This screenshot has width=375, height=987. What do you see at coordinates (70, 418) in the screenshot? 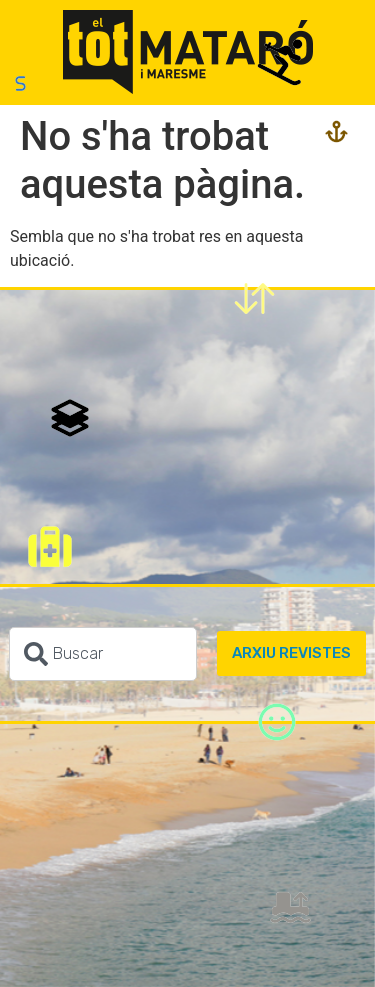
I see `view middle layer in a stack` at bounding box center [70, 418].